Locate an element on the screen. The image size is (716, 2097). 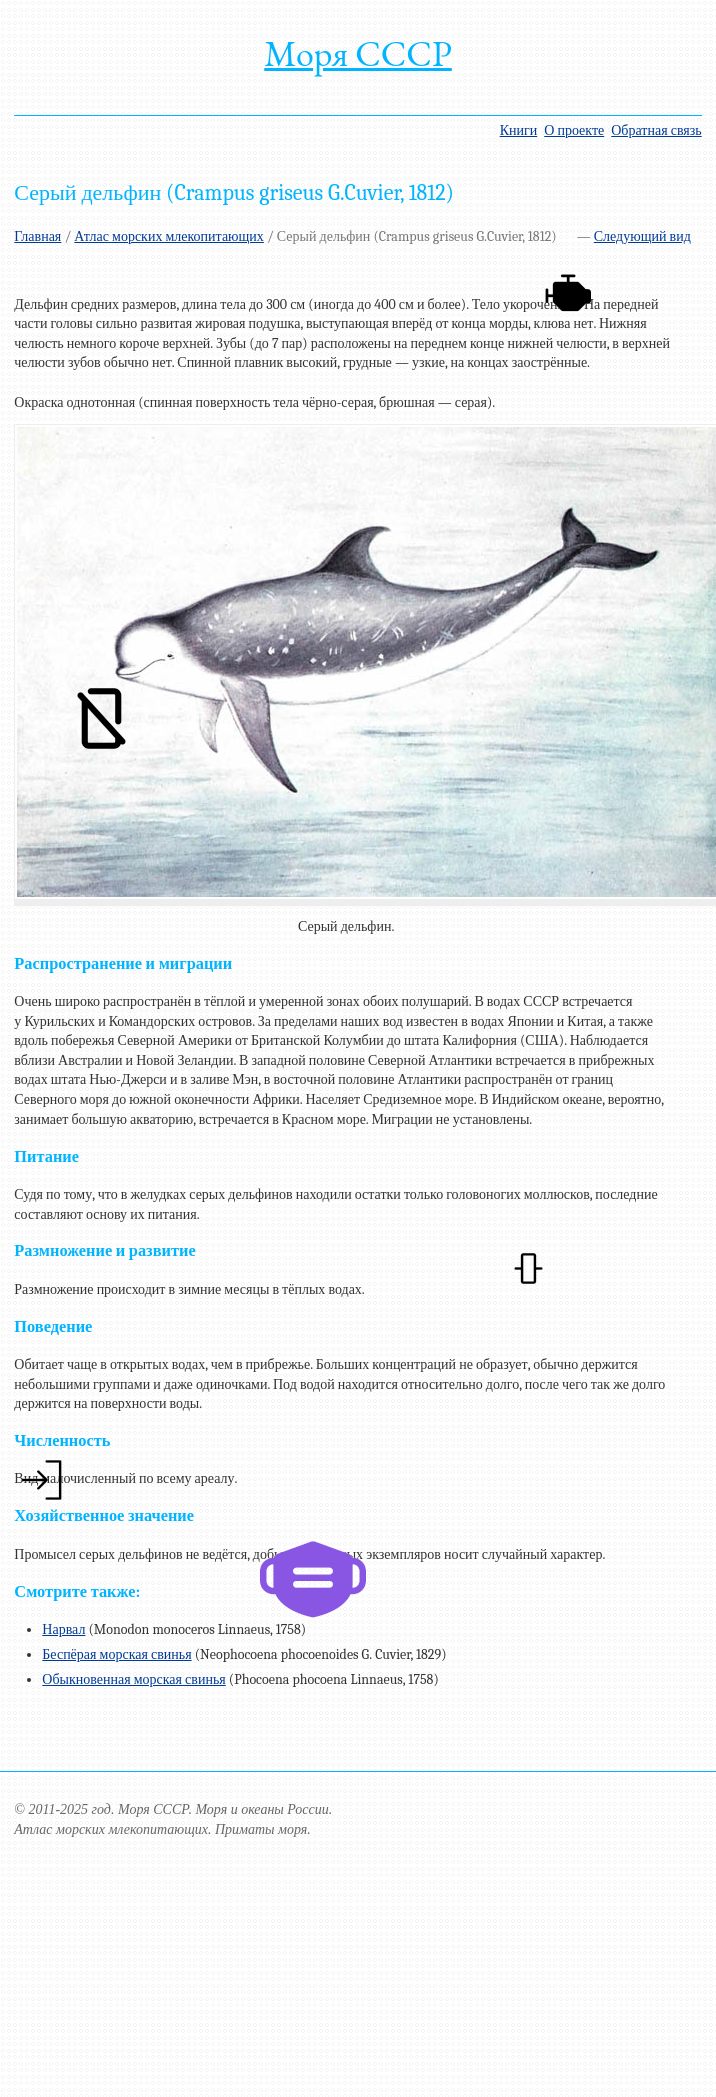
access engine or vehicle diagnostics is located at coordinates (567, 293).